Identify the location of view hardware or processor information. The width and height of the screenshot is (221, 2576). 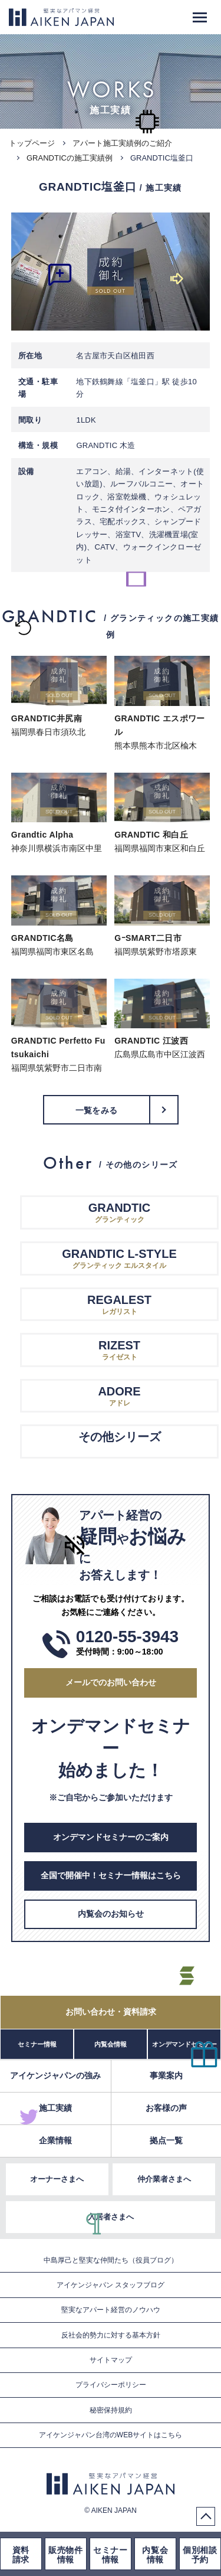
(148, 122).